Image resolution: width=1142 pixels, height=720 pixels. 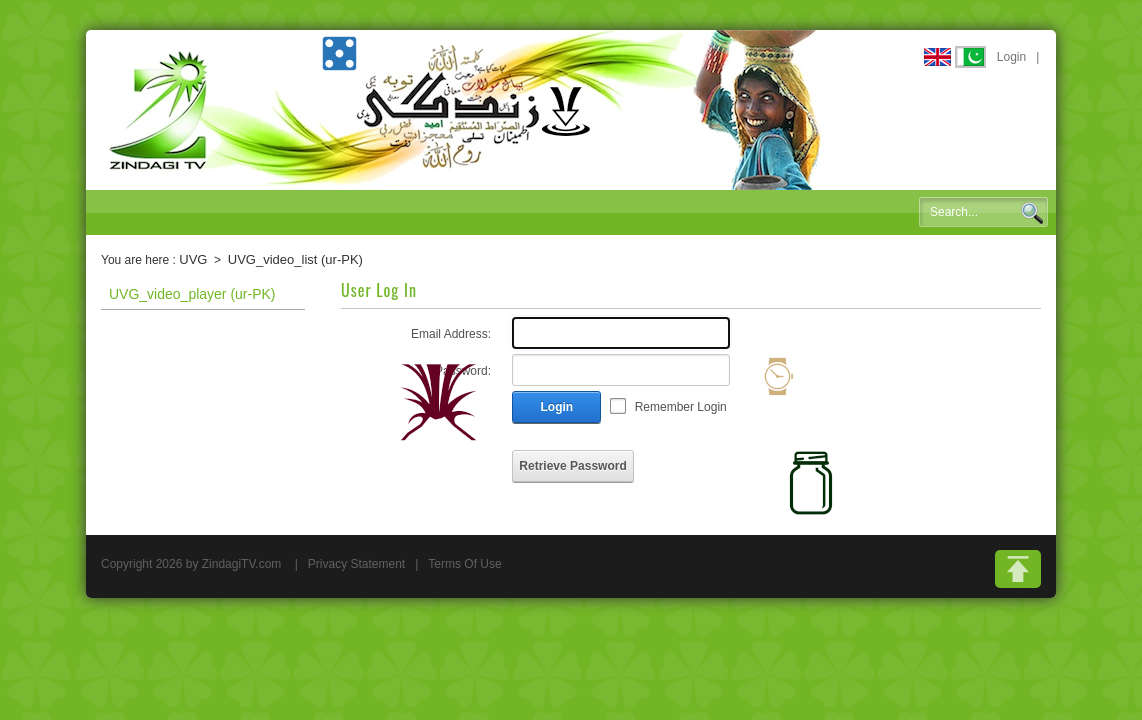 What do you see at coordinates (777, 376) in the screenshot?
I see `view current time or clock settings` at bounding box center [777, 376].